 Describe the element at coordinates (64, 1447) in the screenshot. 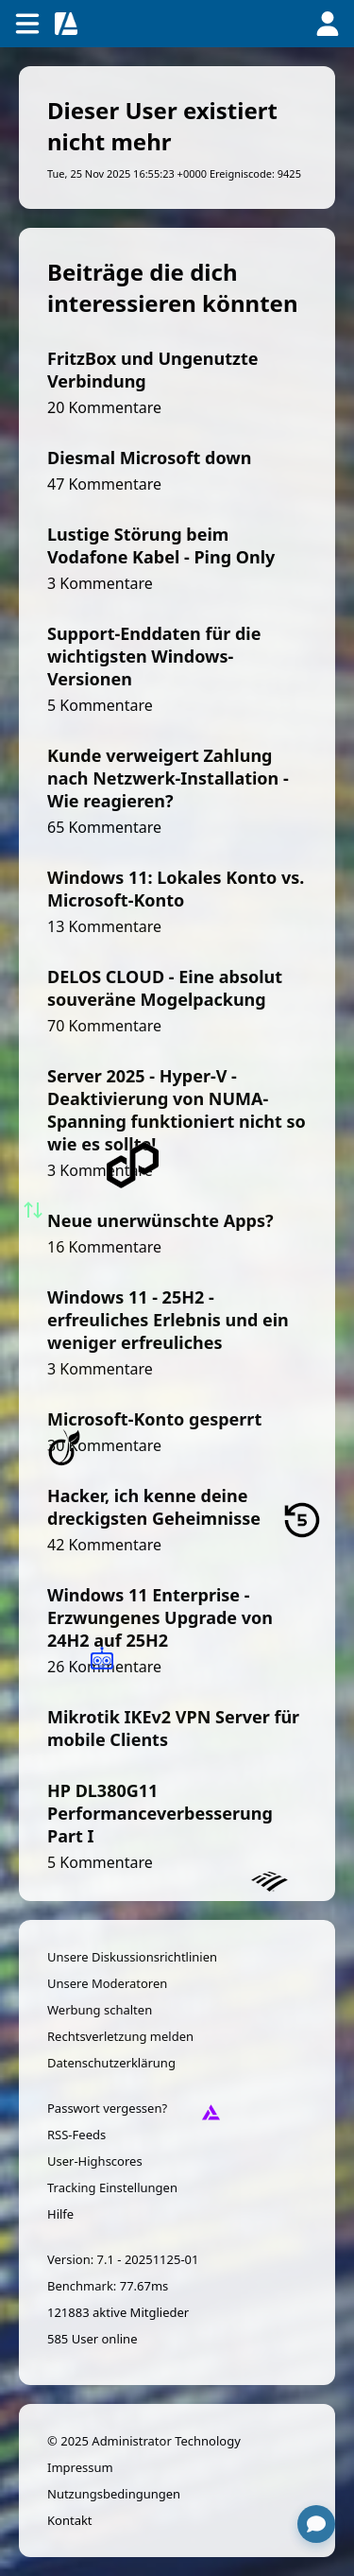

I see `link to viadeo professional network profile` at that location.